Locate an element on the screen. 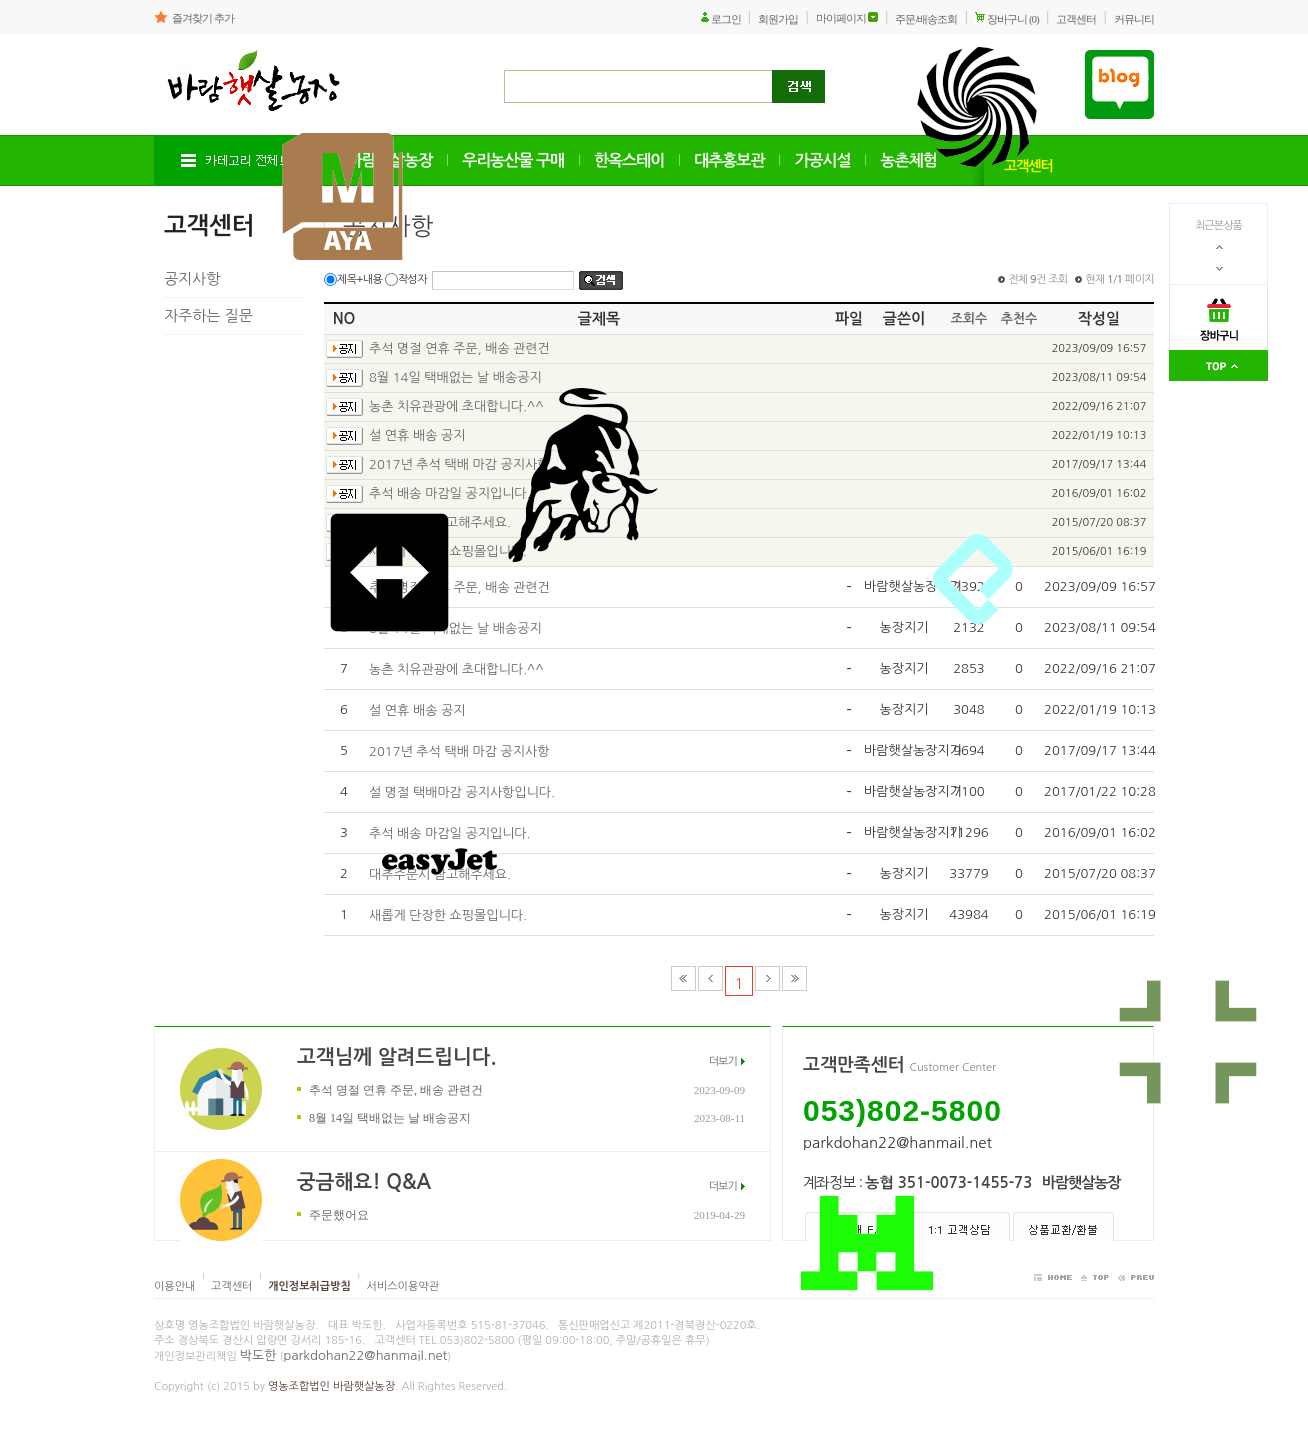  Mistral AI logo is located at coordinates (867, 1243).